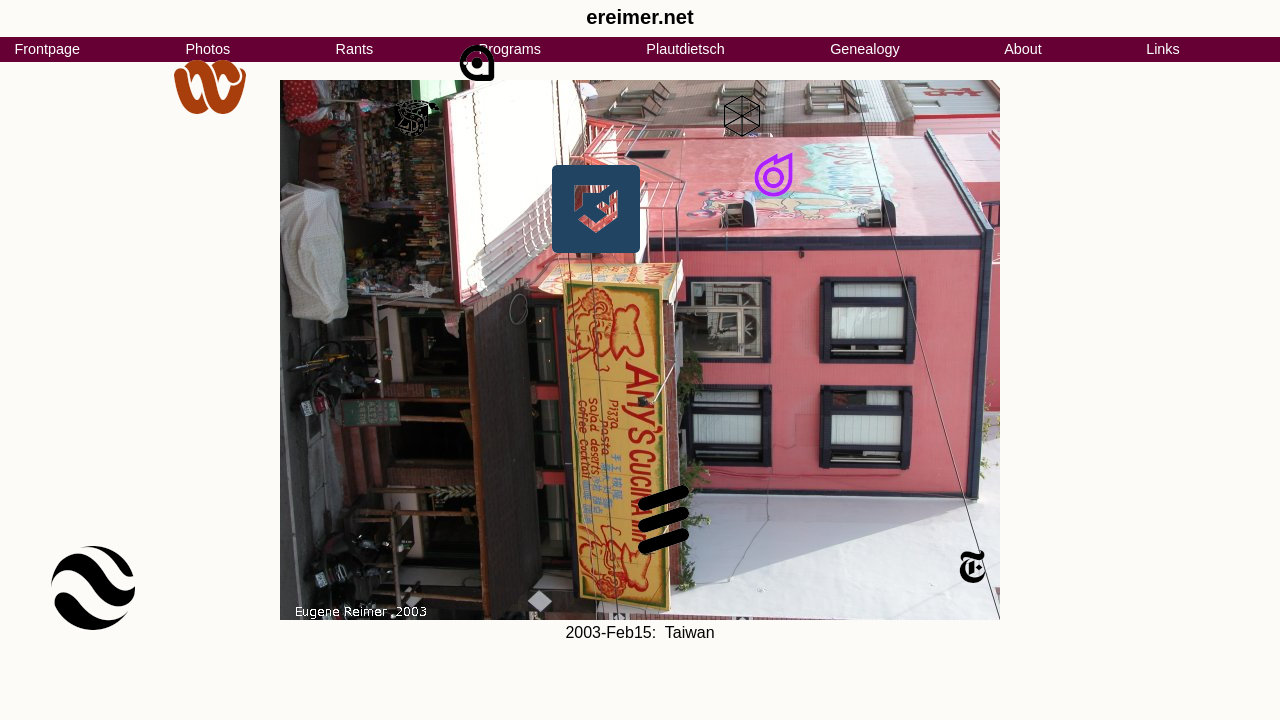 The height and width of the screenshot is (720, 1280). What do you see at coordinates (93, 588) in the screenshot?
I see `open Google Earth app` at bounding box center [93, 588].